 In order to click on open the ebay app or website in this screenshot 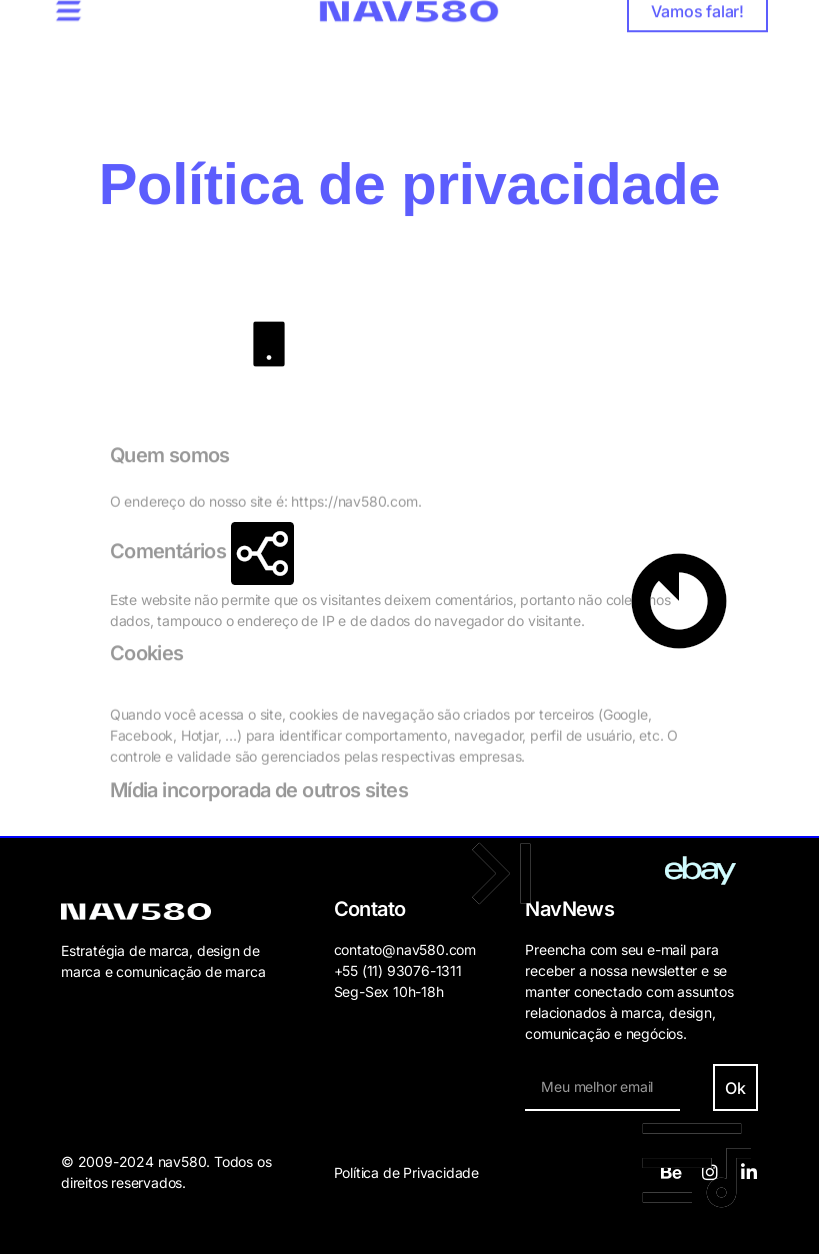, I will do `click(700, 870)`.